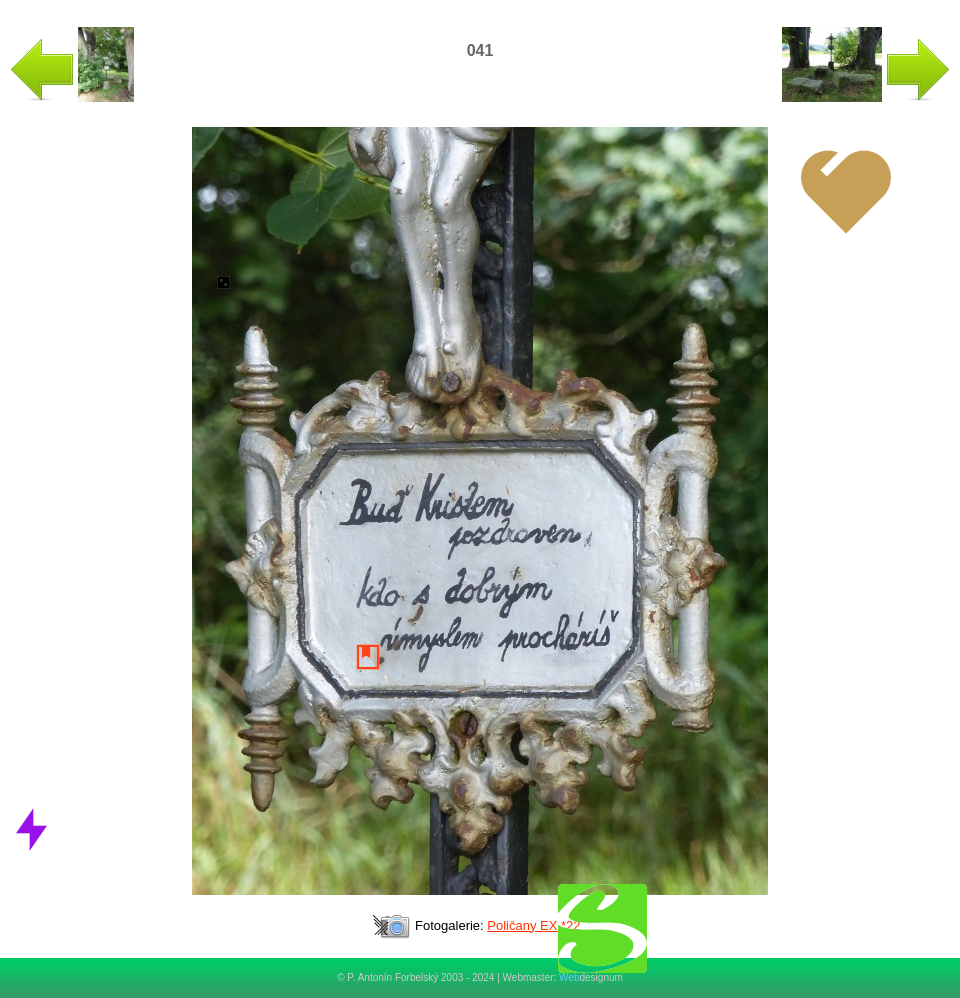 The height and width of the screenshot is (998, 960). I want to click on view bookmarked file, so click(368, 657).